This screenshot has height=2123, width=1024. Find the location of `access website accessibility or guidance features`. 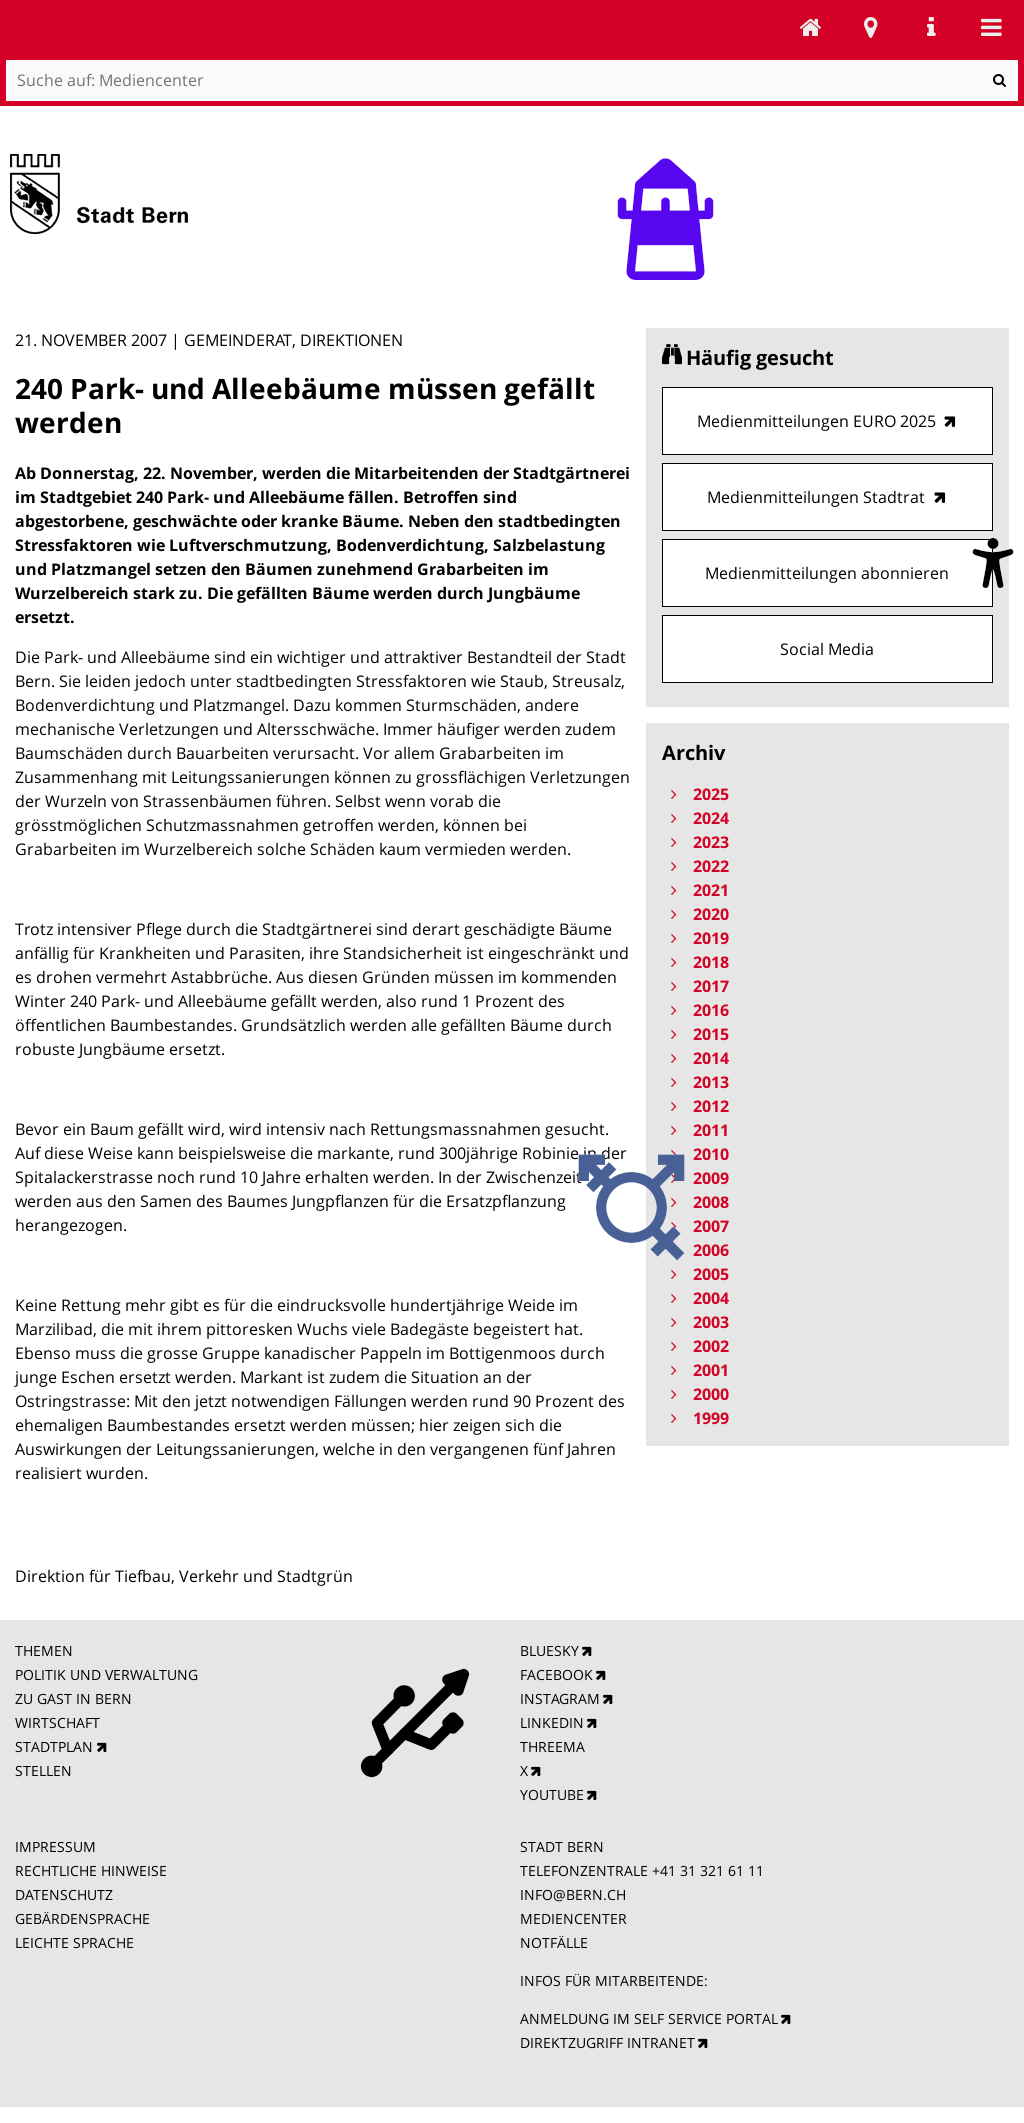

access website accessibility or guidance features is located at coordinates (665, 223).